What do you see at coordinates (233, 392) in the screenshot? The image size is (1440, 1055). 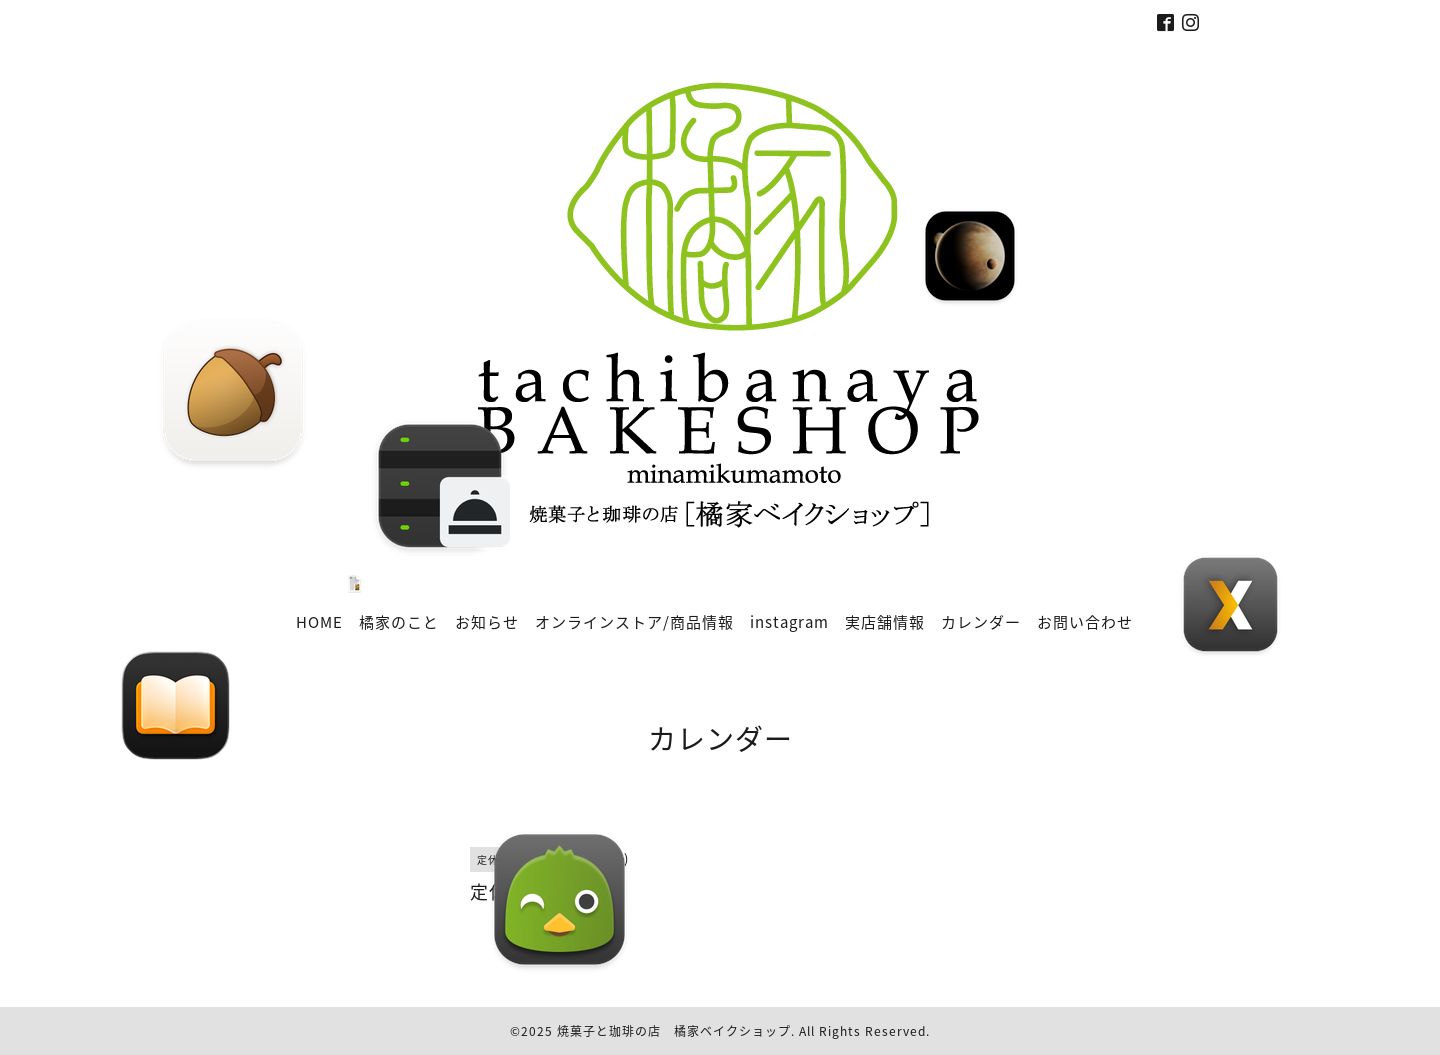 I see `open nutstore cloud storage app` at bounding box center [233, 392].